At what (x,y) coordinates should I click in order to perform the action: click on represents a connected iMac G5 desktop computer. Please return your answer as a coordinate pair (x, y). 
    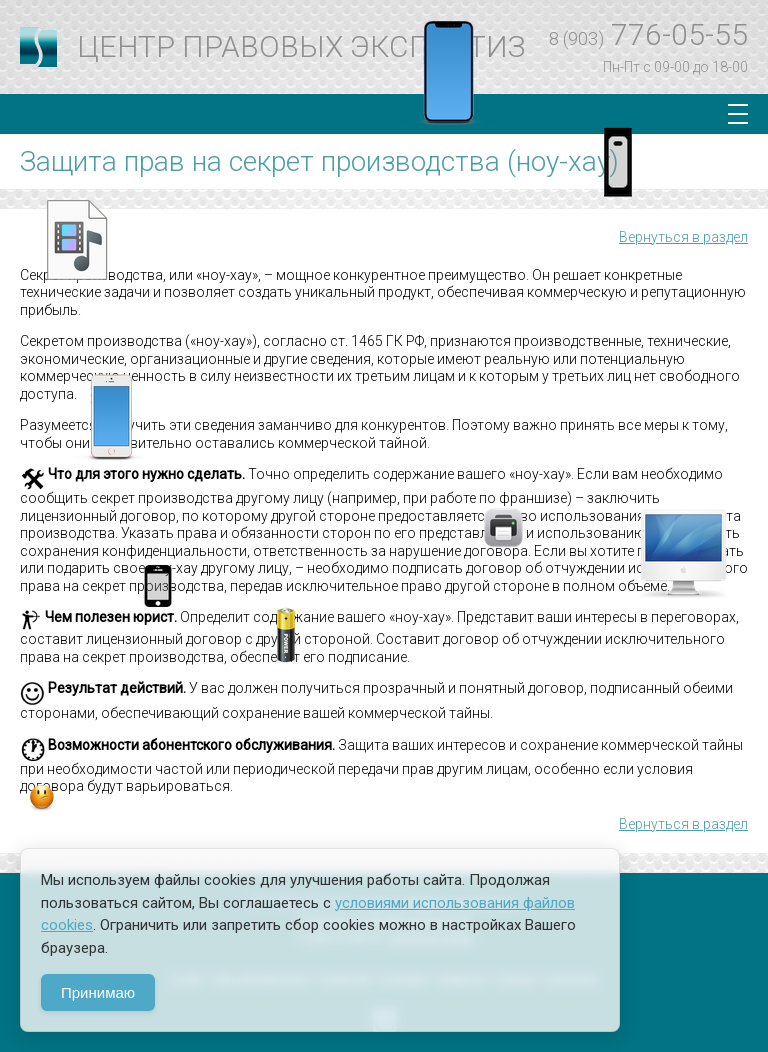
    Looking at the image, I should click on (683, 545).